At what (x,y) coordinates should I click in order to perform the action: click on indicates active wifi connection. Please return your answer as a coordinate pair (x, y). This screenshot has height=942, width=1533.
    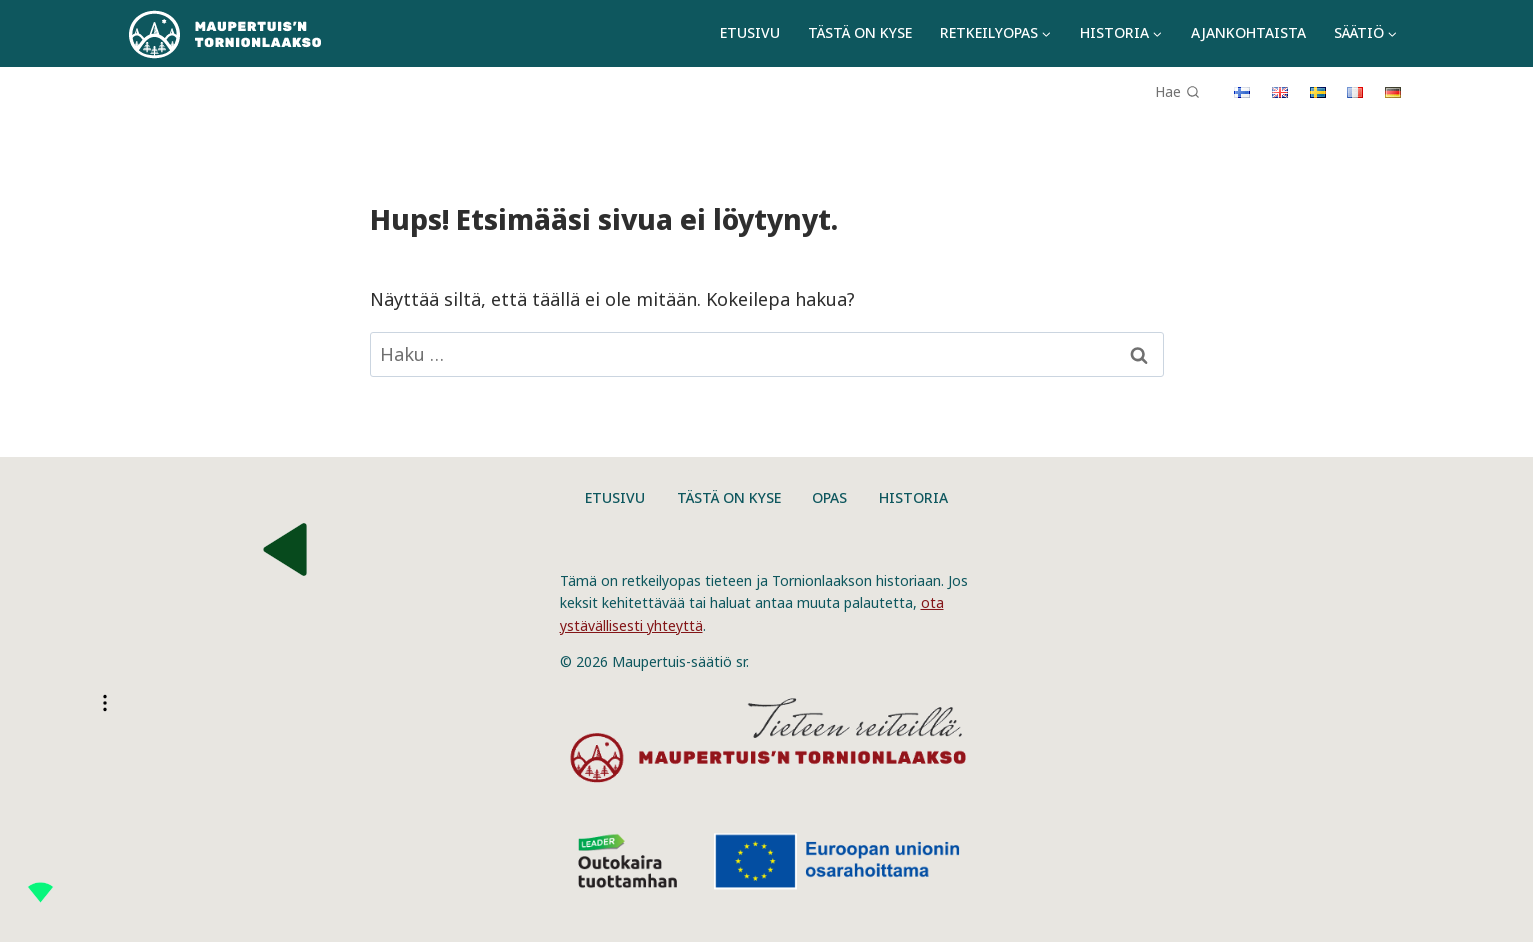
    Looking at the image, I should click on (40, 892).